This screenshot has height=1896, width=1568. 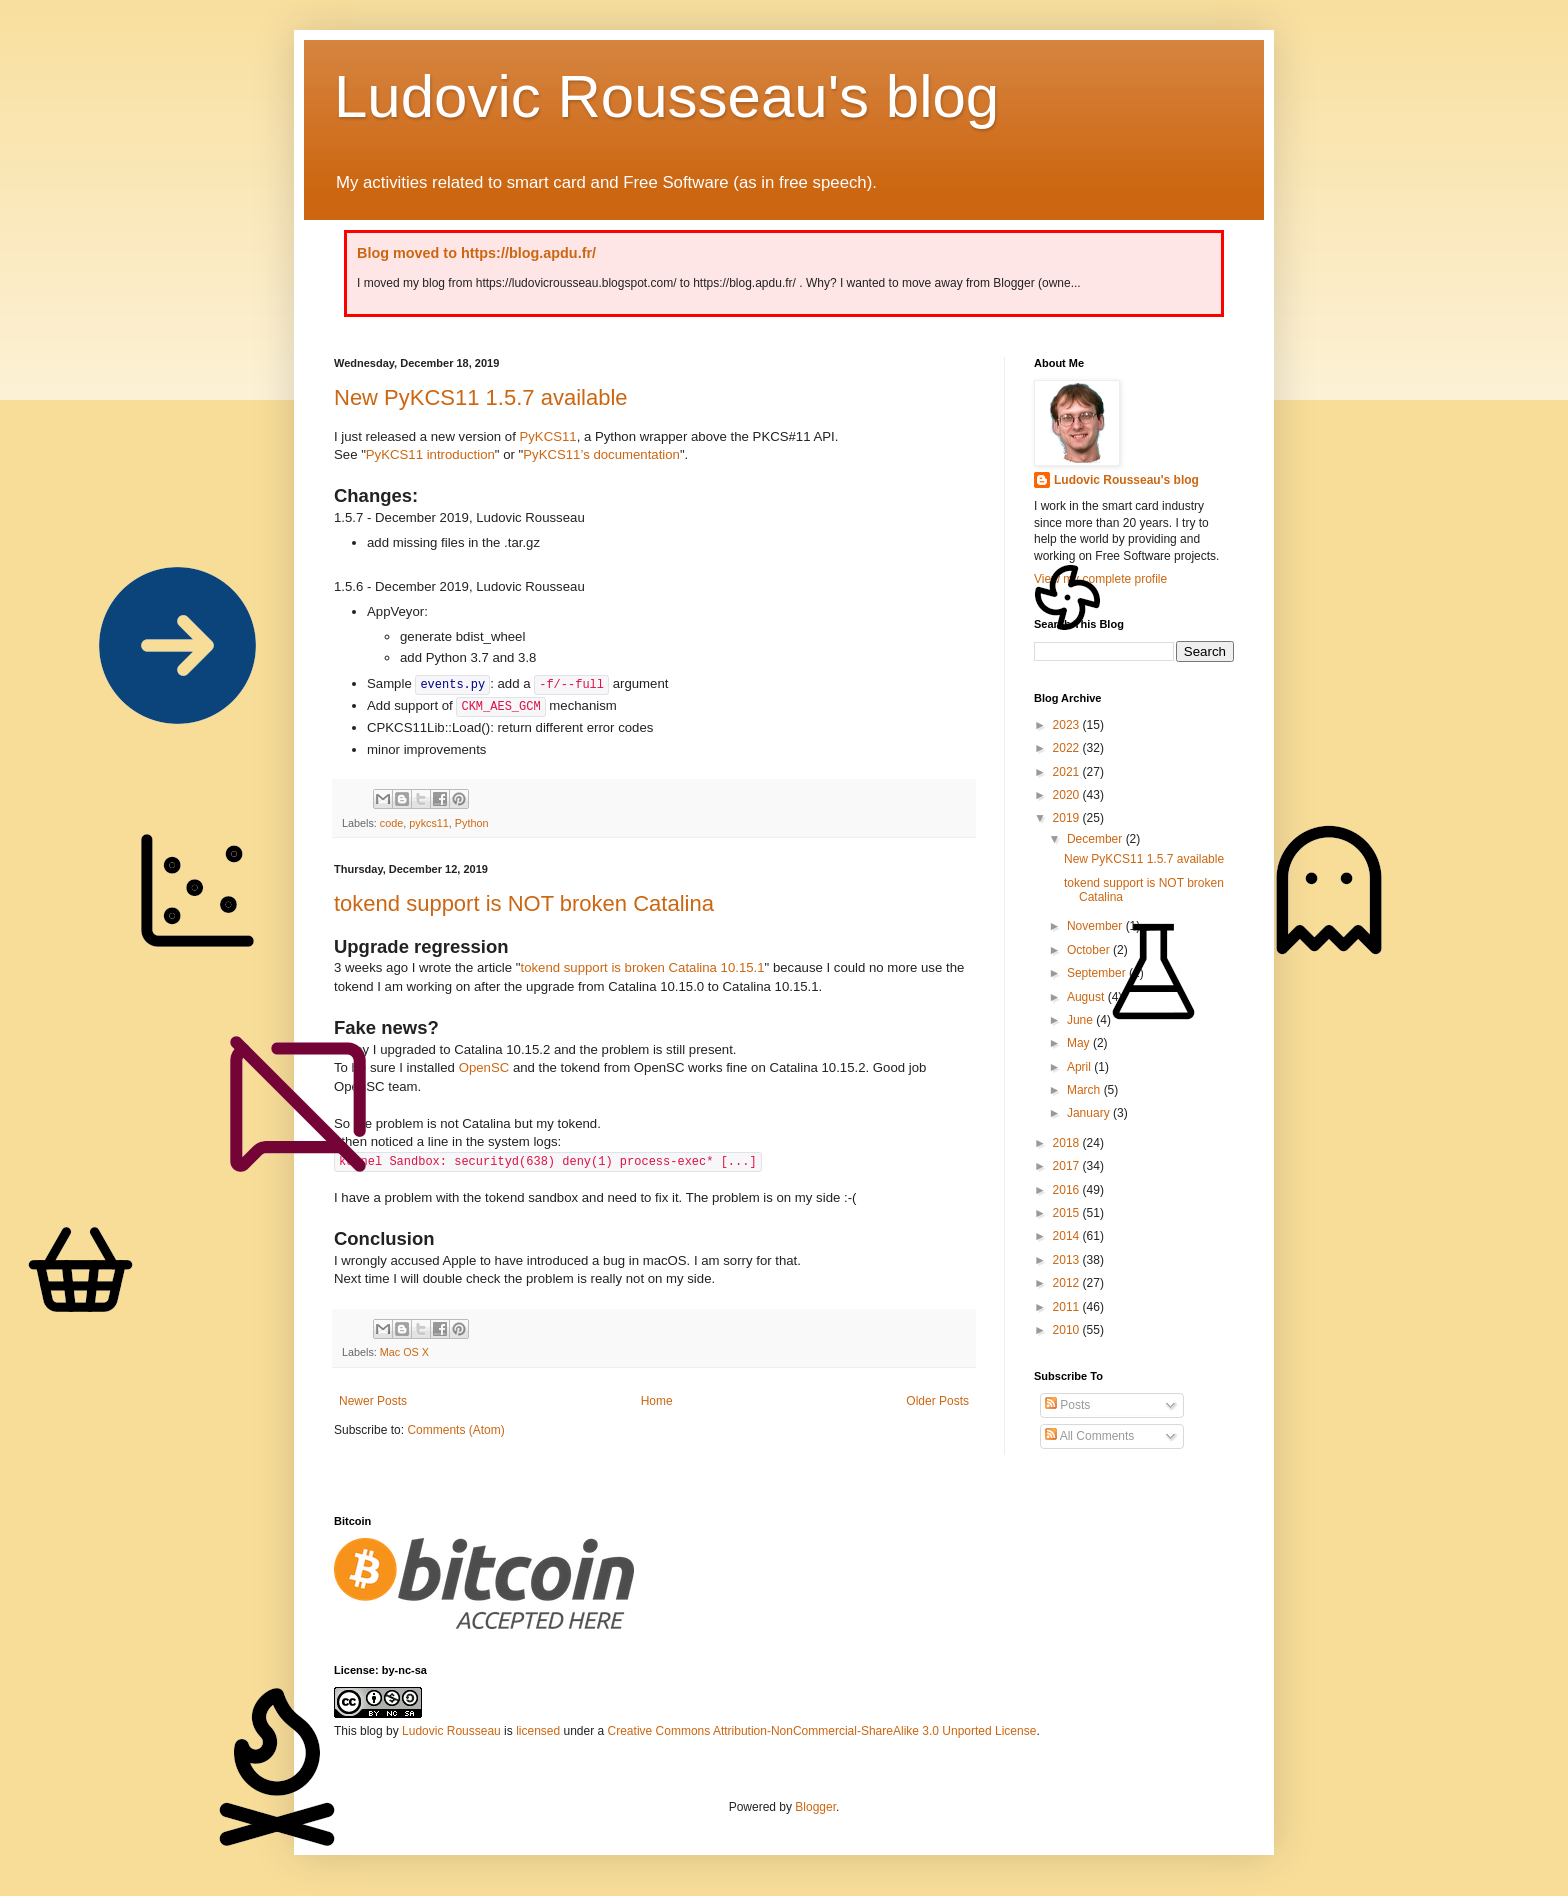 I want to click on adjust fan or ventilation settings, so click(x=1067, y=597).